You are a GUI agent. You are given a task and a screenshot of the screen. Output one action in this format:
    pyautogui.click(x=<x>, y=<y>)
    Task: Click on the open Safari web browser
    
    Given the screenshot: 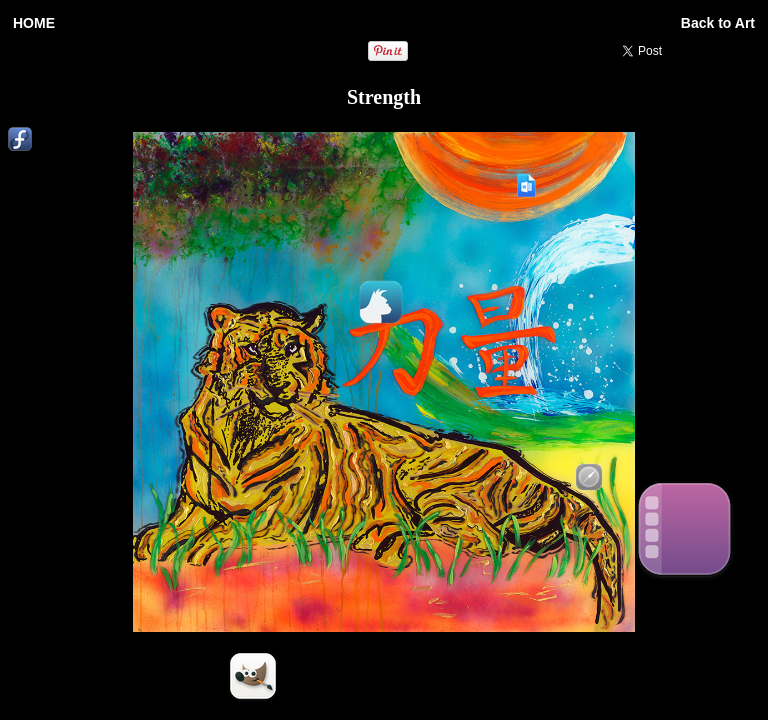 What is the action you would take?
    pyautogui.click(x=589, y=477)
    